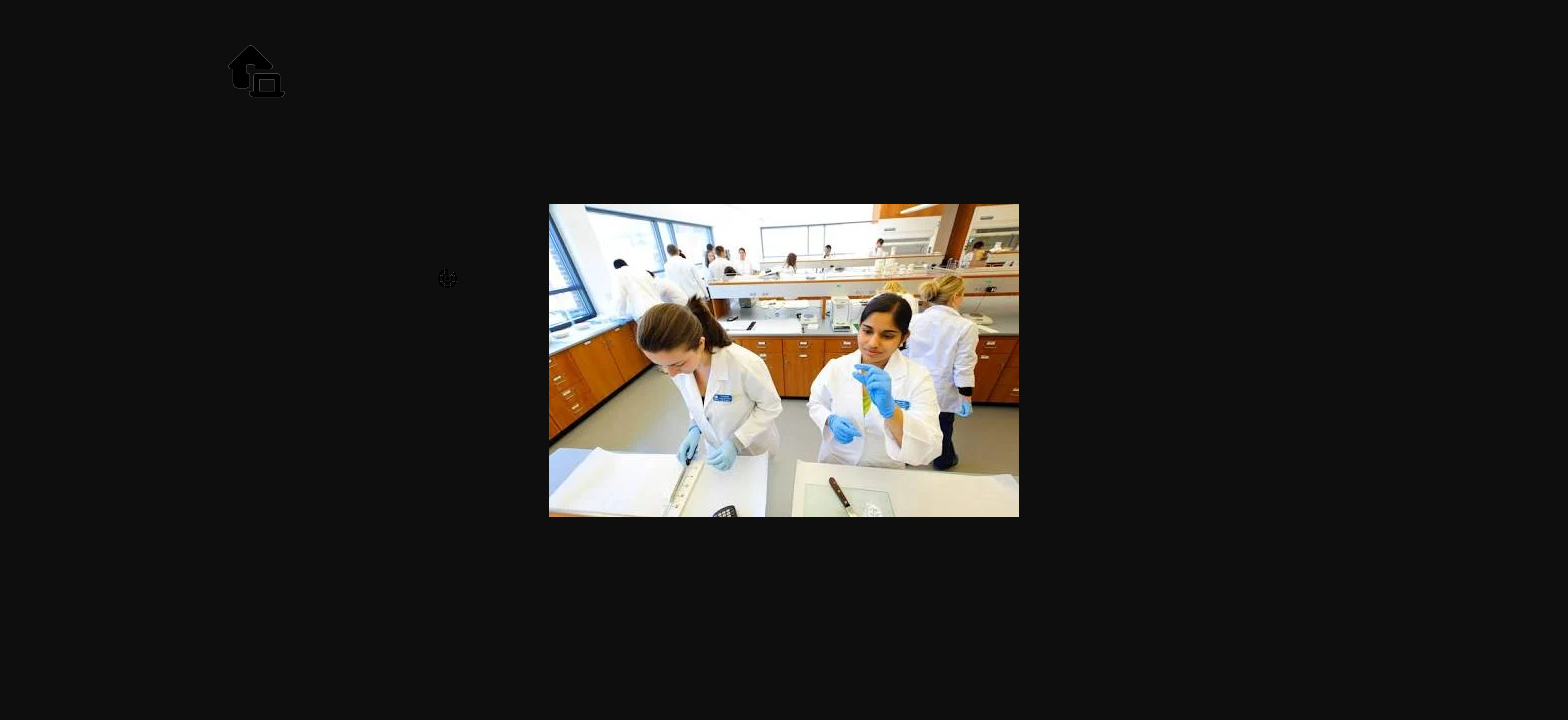  Describe the element at coordinates (256, 70) in the screenshot. I see `work from home or remote work mode` at that location.